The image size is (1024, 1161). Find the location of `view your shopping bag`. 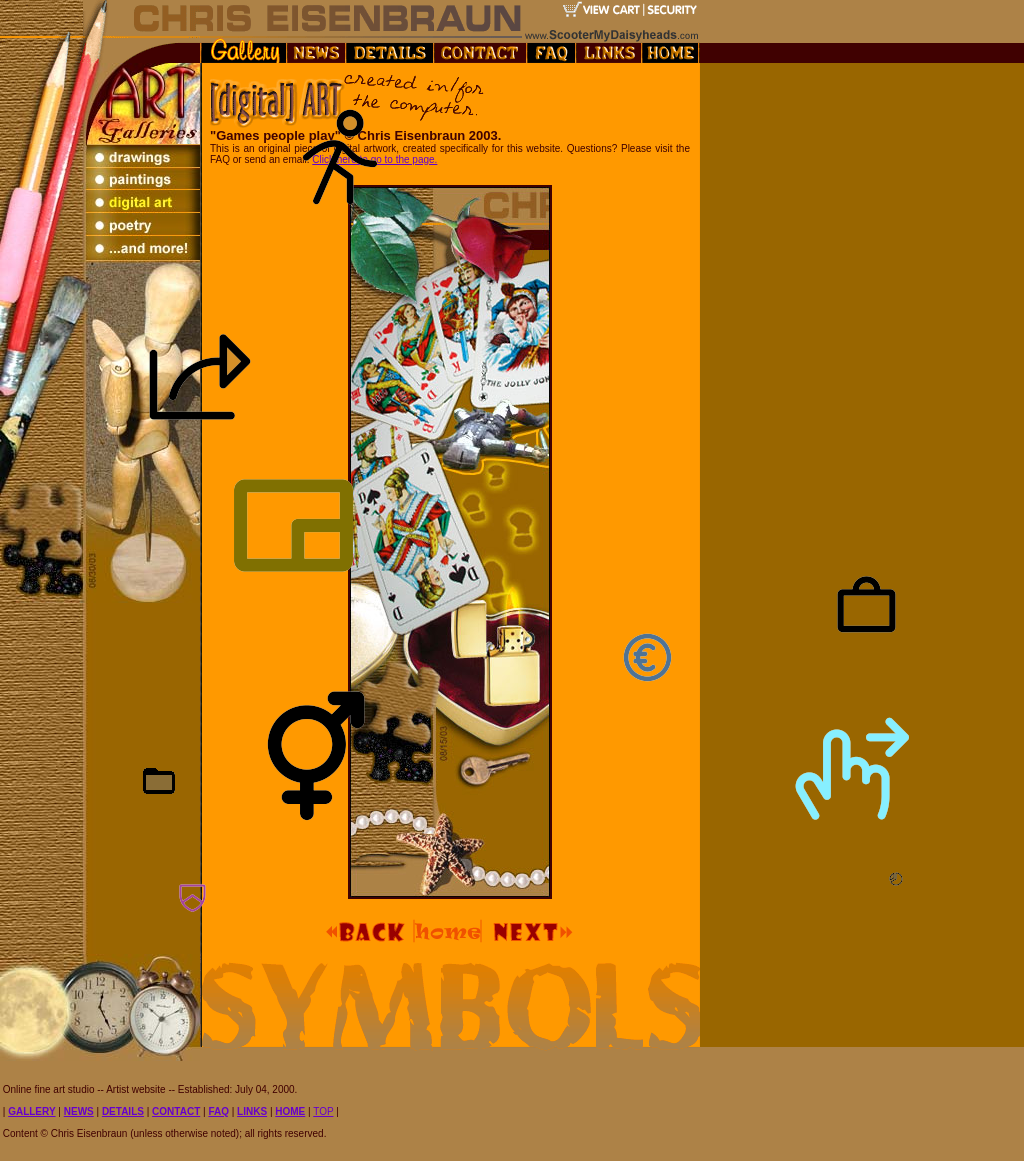

view your shopping bag is located at coordinates (866, 607).